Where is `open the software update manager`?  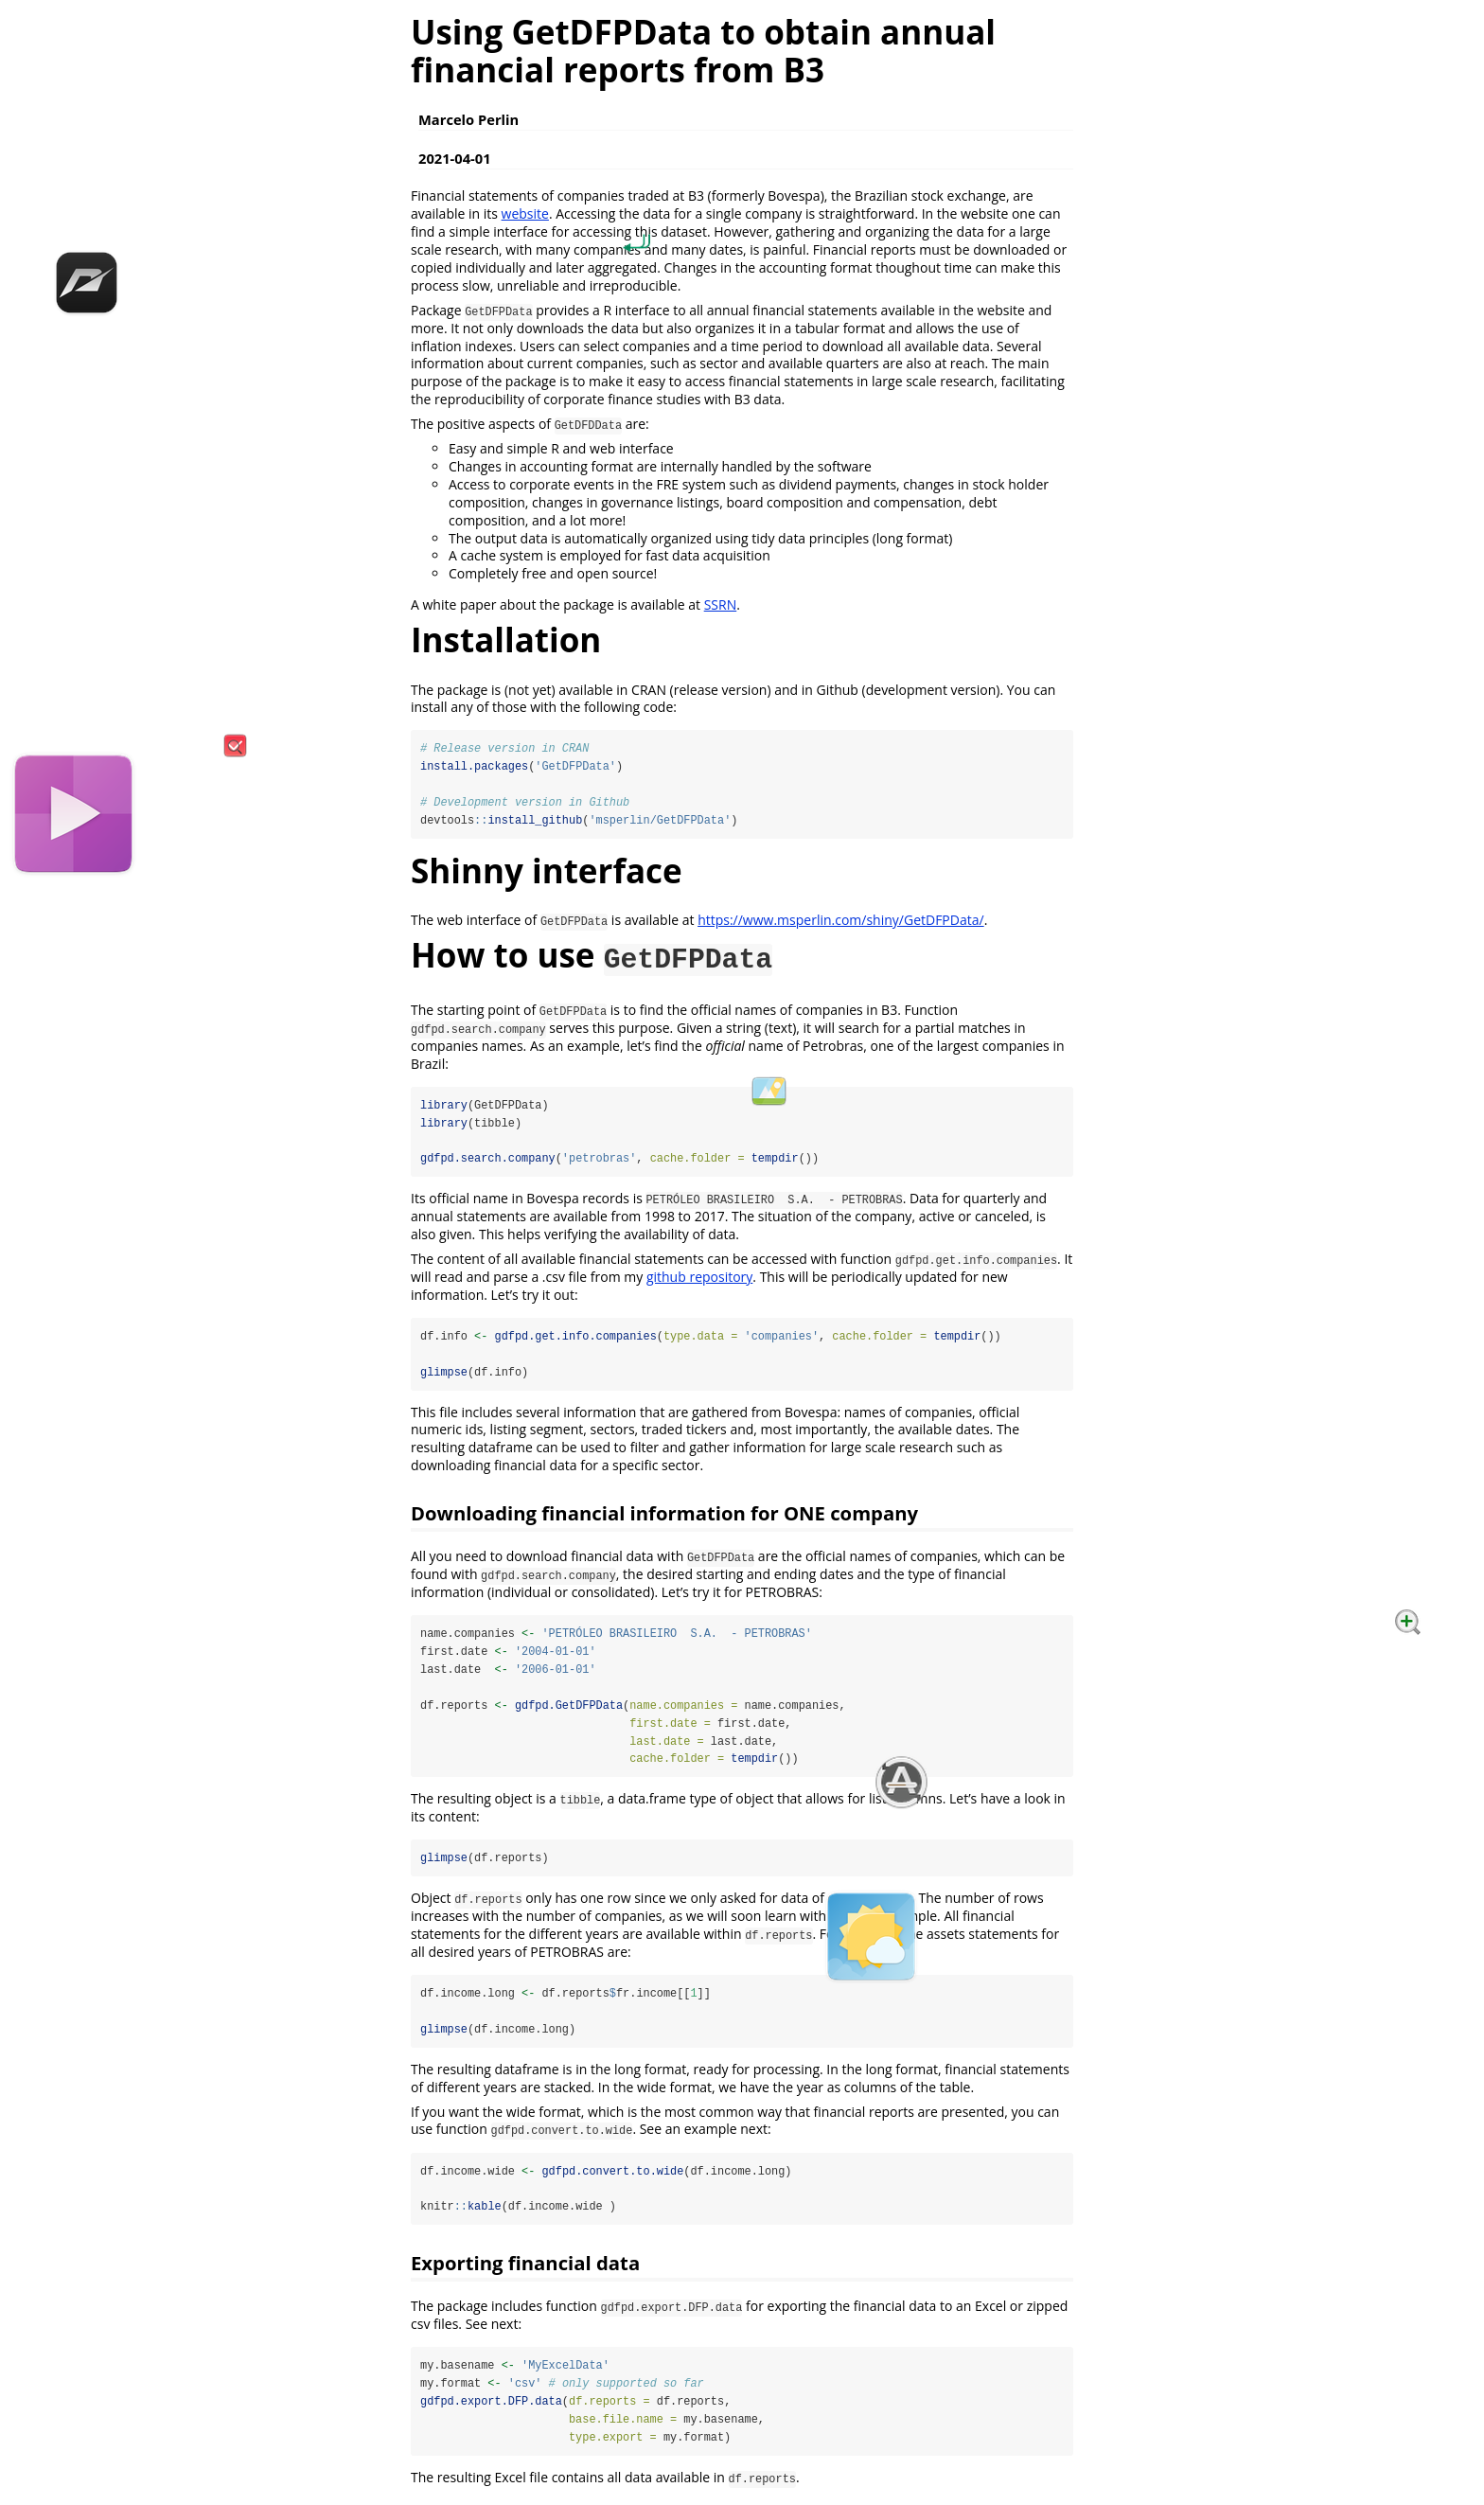 open the software update manager is located at coordinates (901, 1782).